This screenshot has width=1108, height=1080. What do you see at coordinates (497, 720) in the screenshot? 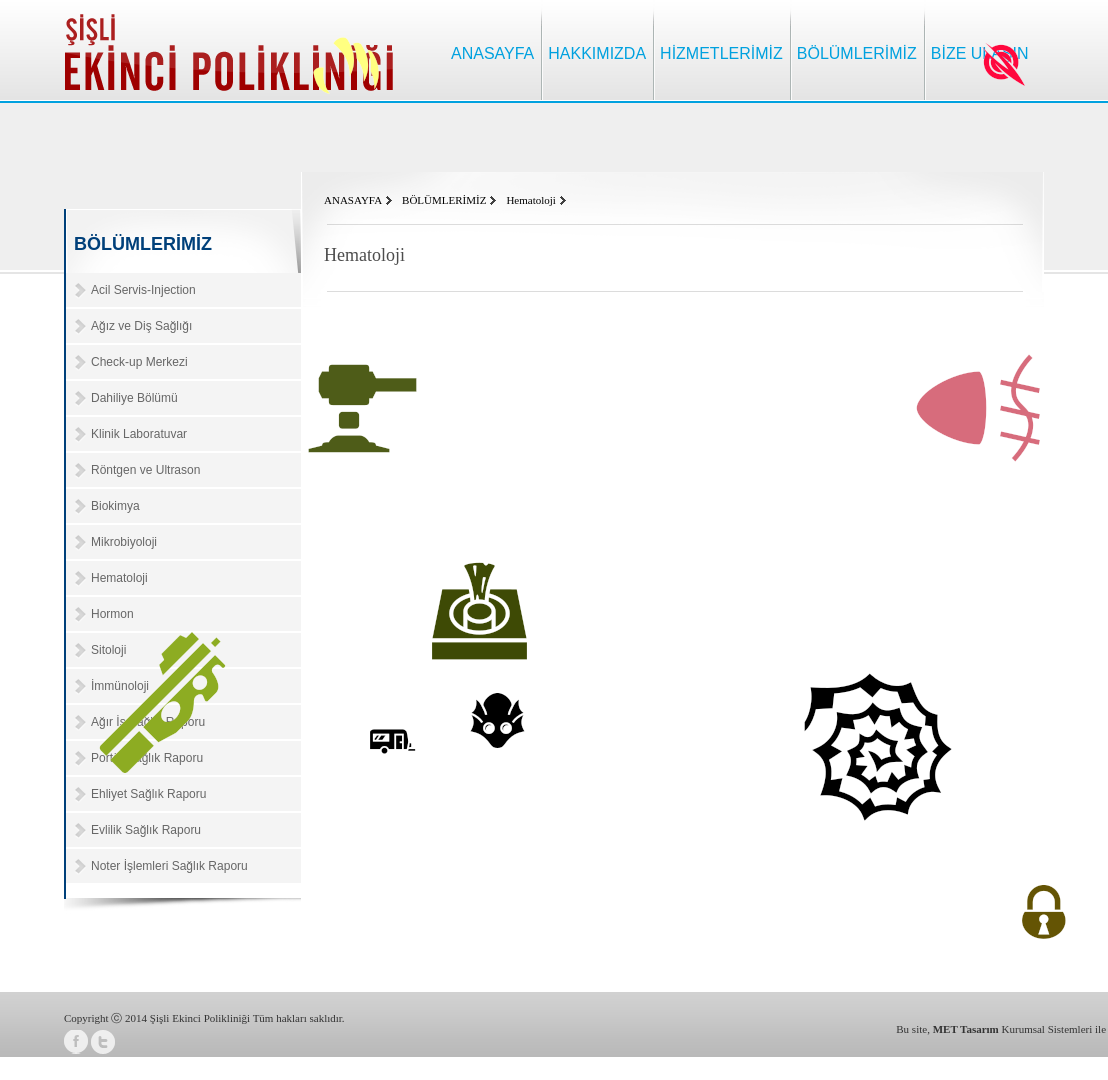
I see `select triton or sea creature character` at bounding box center [497, 720].